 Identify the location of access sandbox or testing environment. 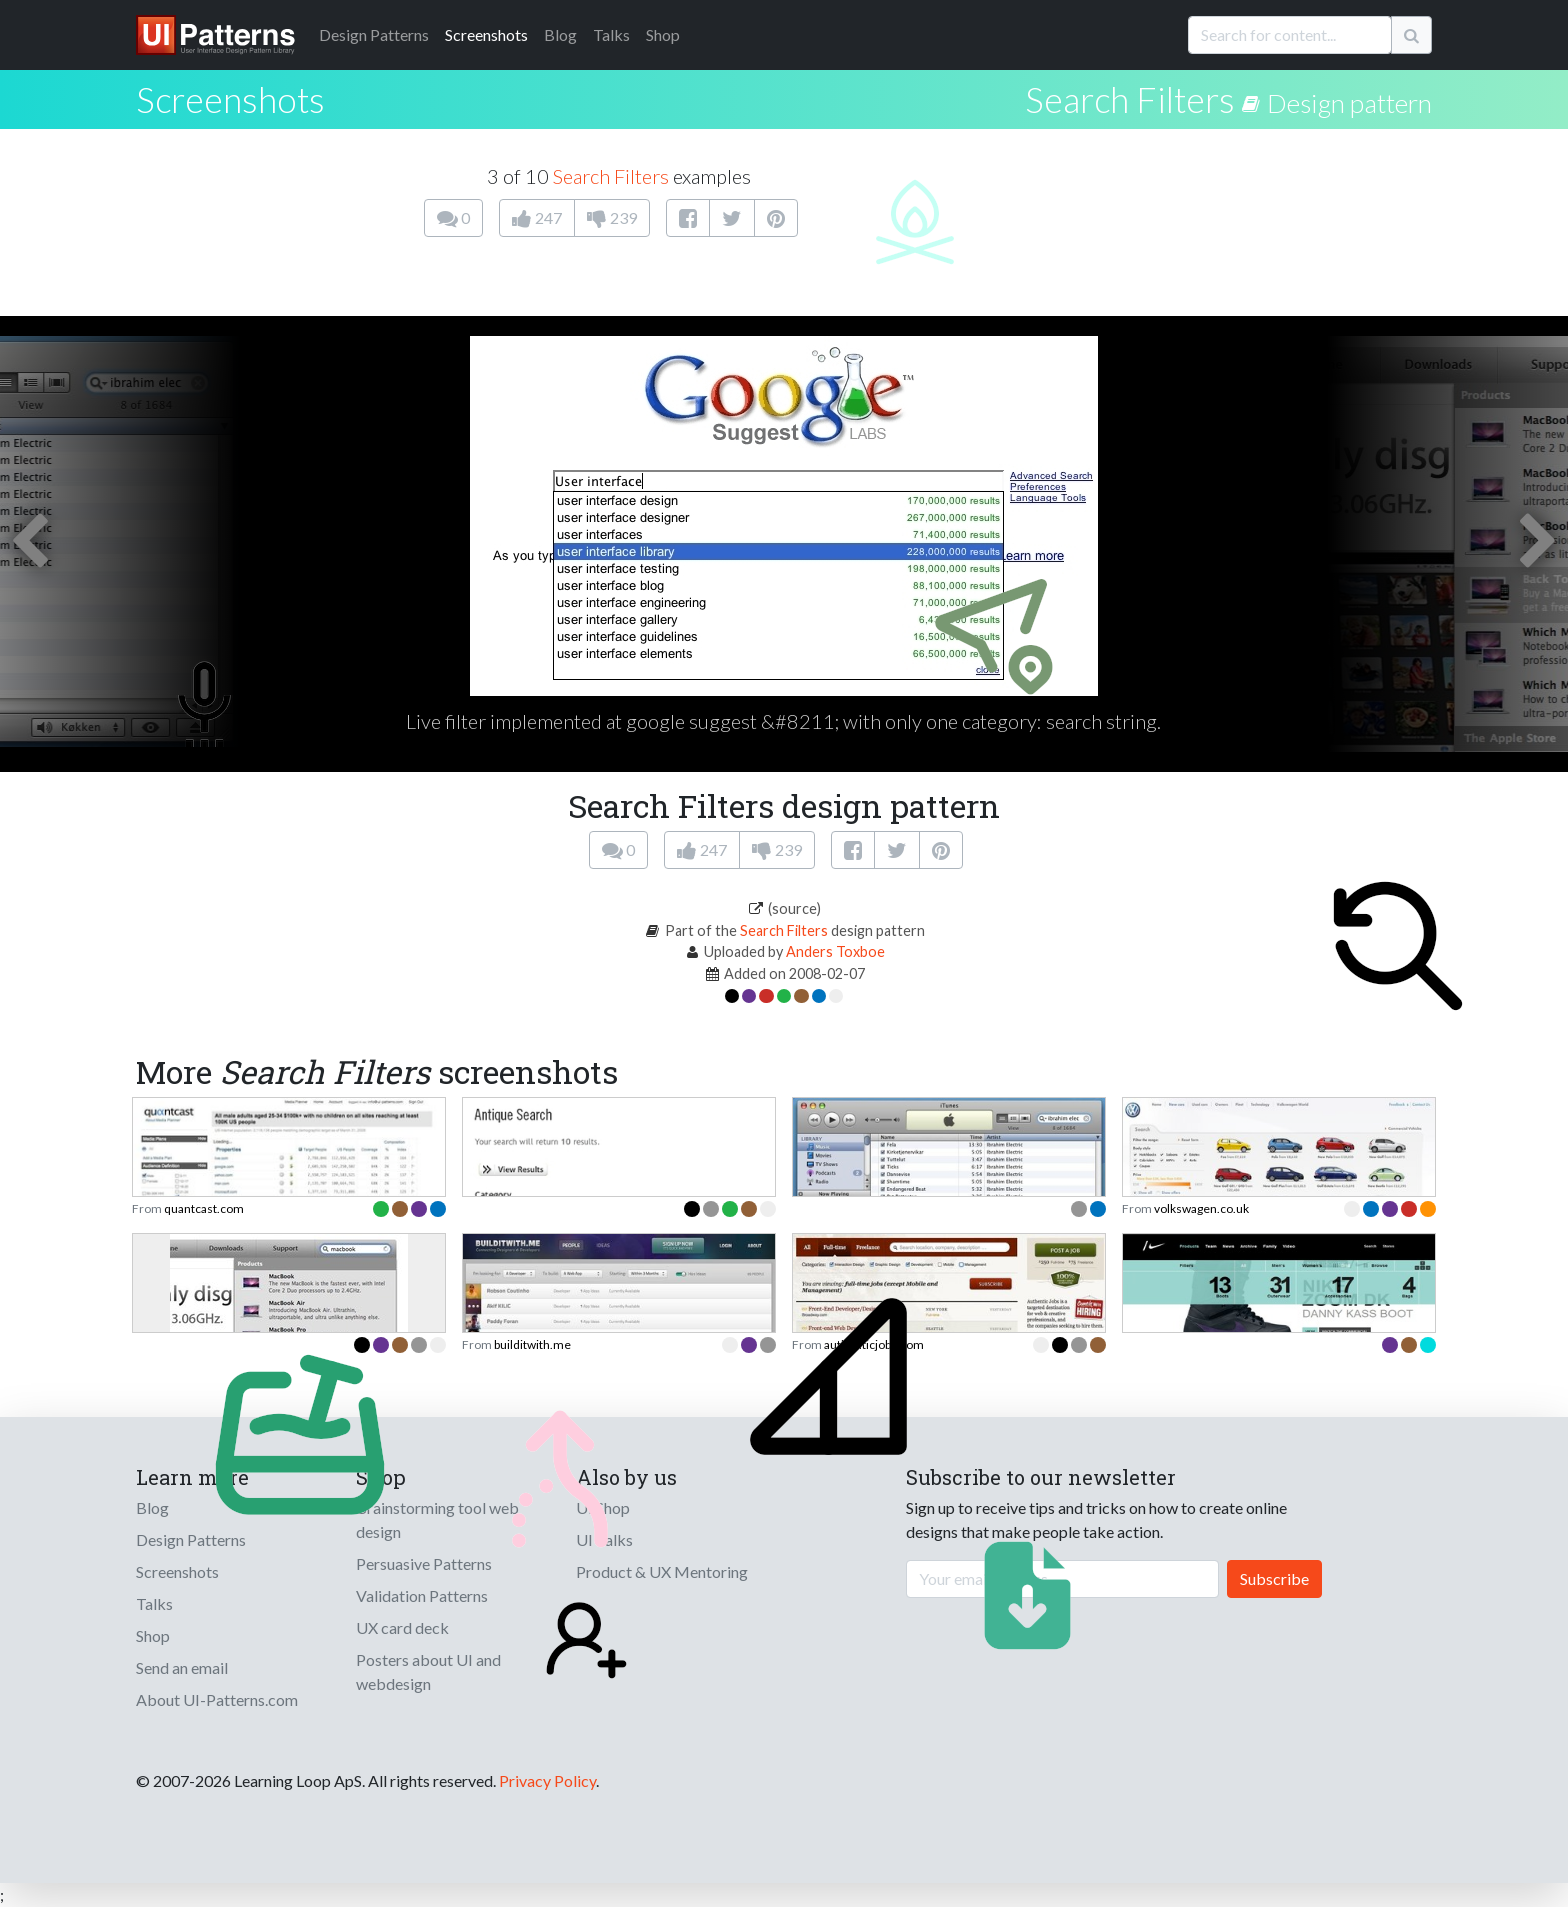
(300, 1439).